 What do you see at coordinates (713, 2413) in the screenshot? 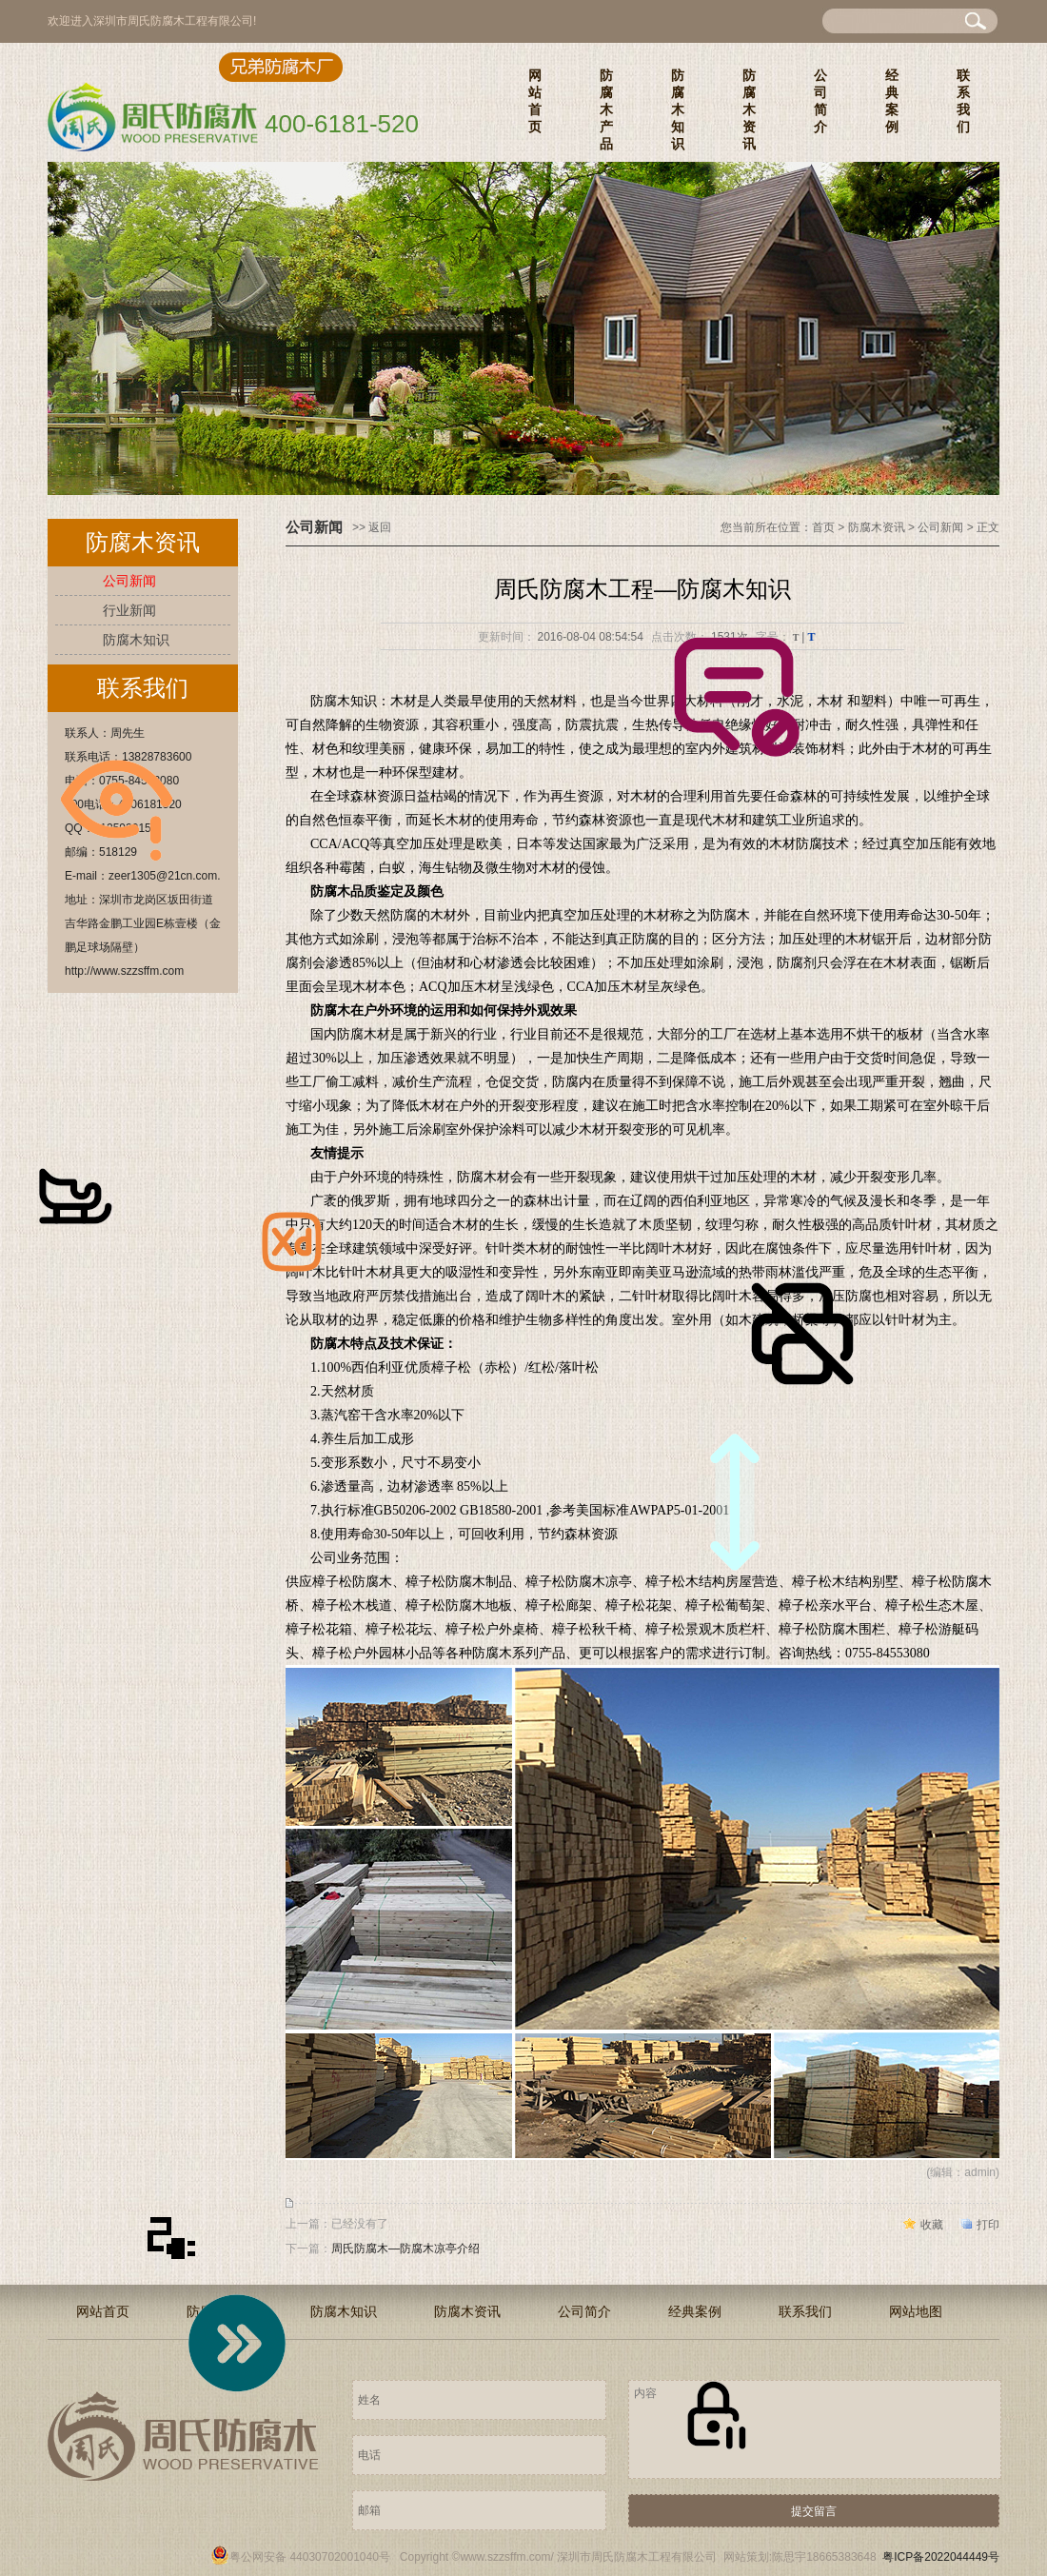
I see `pause secure session or locked process` at bounding box center [713, 2413].